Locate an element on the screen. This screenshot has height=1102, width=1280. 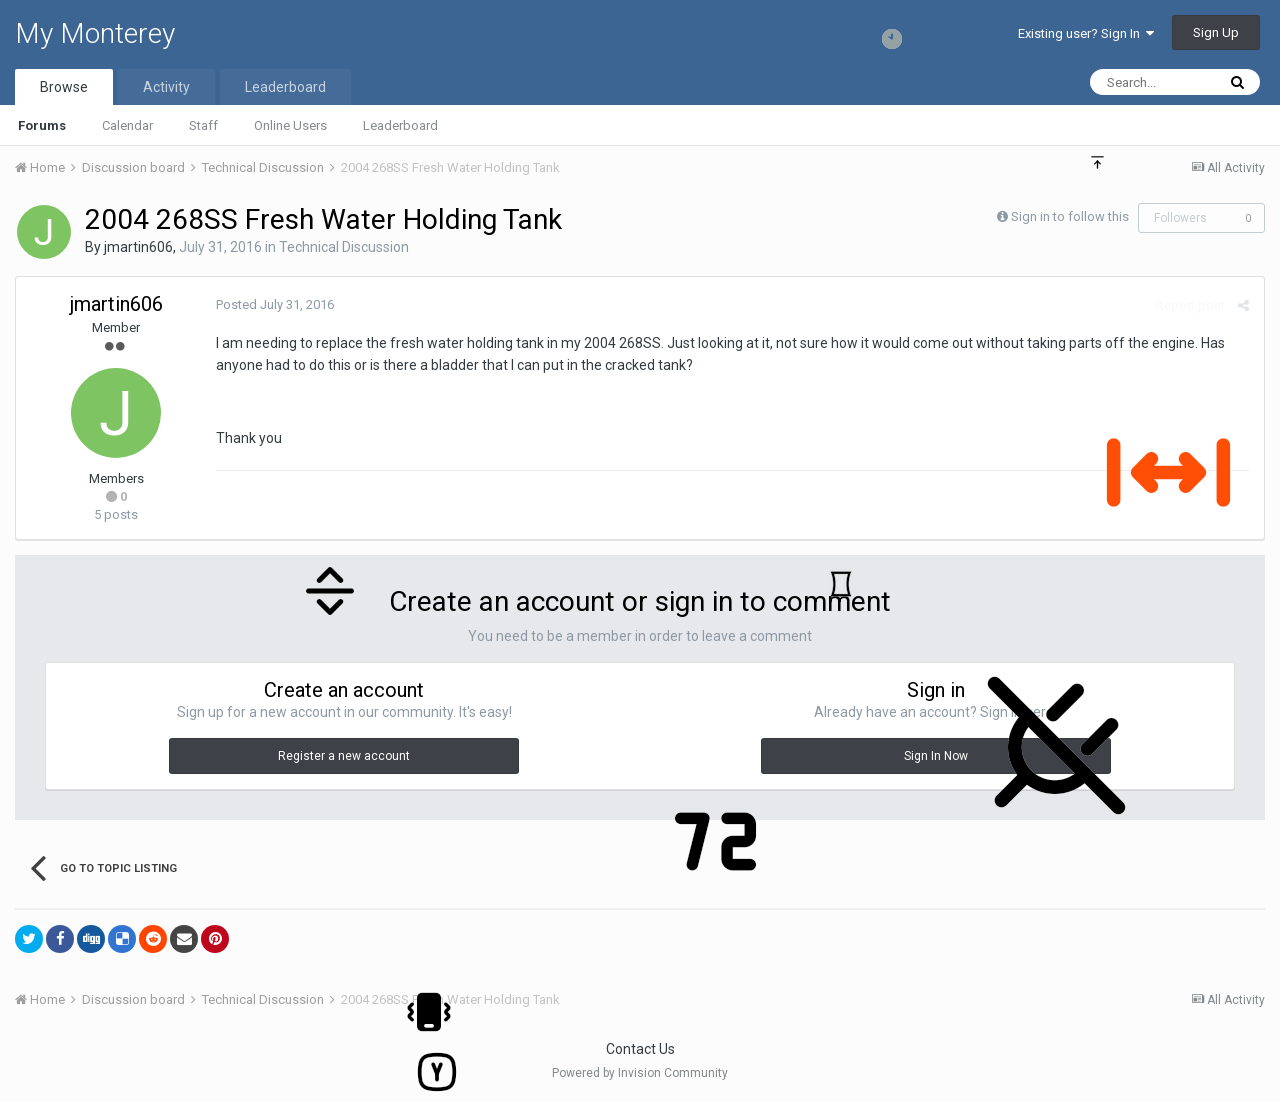
scroll to top of page is located at coordinates (1097, 162).